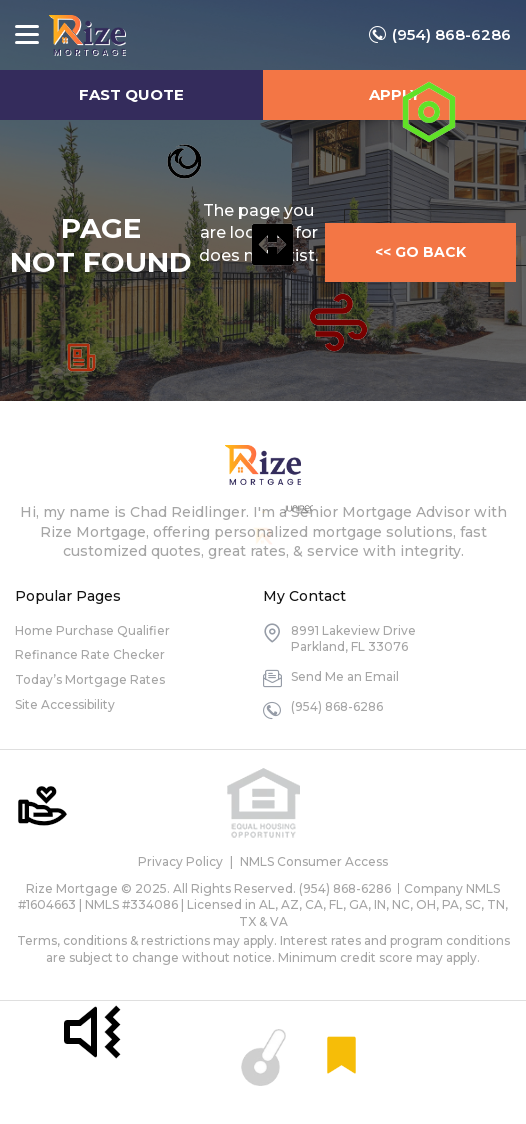 The image size is (526, 1124). What do you see at coordinates (272, 244) in the screenshot?
I see `flip image horizontally` at bounding box center [272, 244].